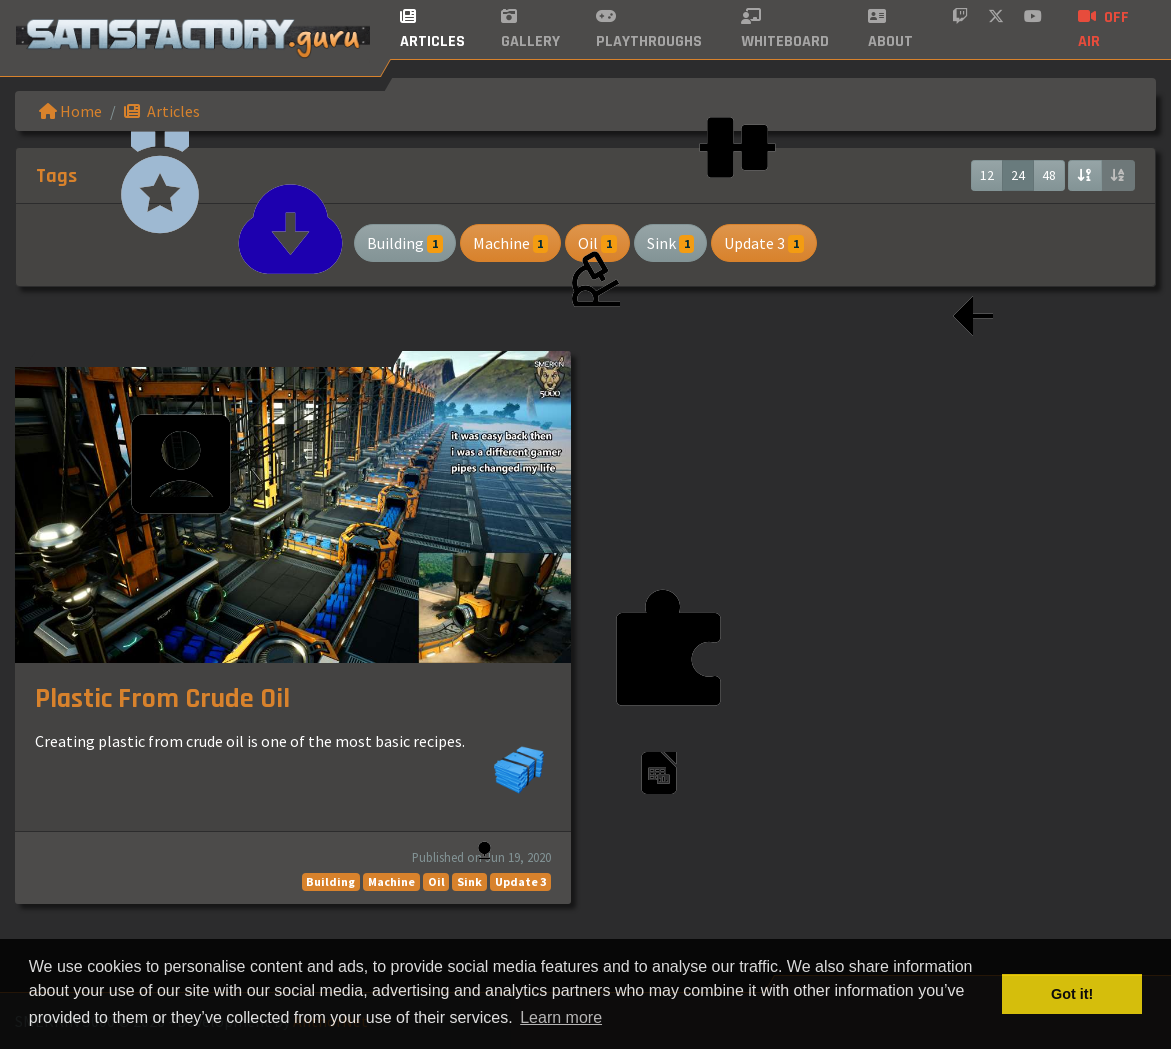 This screenshot has width=1171, height=1049. Describe the element at coordinates (659, 773) in the screenshot. I see `open LibreOffice Calc spreadsheet application` at that location.